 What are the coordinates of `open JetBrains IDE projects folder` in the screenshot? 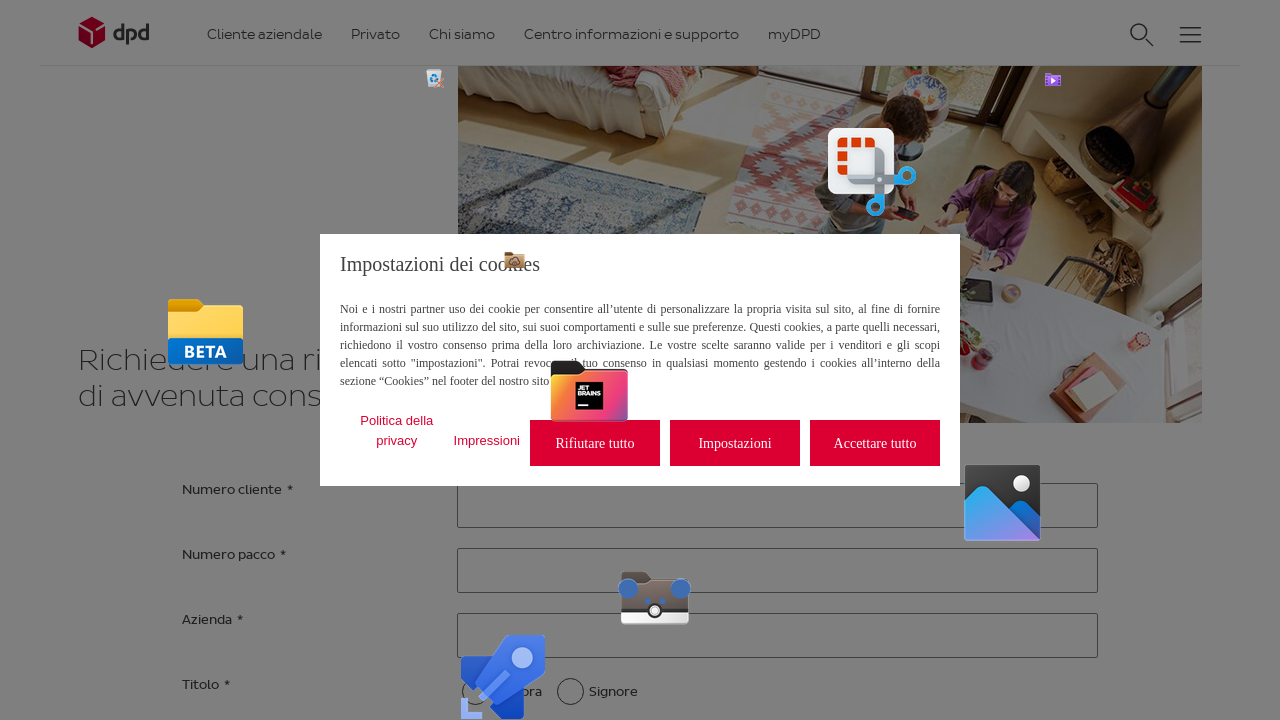 It's located at (589, 393).